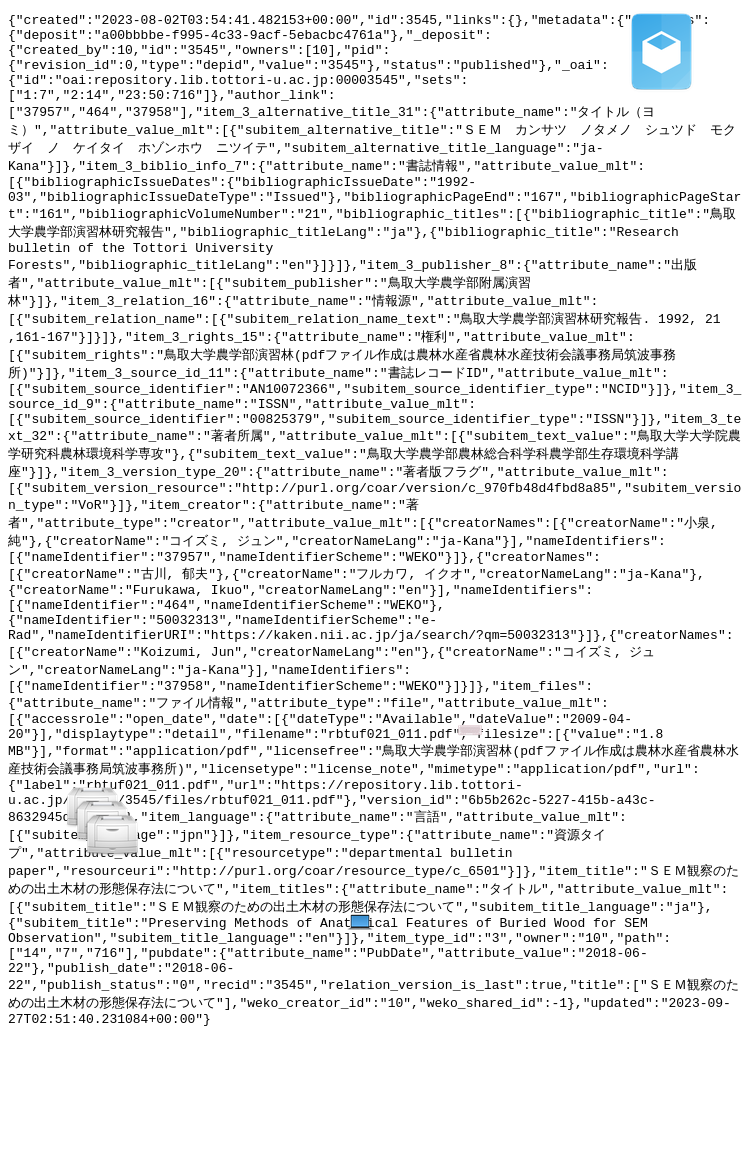 This screenshot has width=754, height=1157. What do you see at coordinates (360, 920) in the screenshot?
I see `represents this macbook device in system settings` at bounding box center [360, 920].